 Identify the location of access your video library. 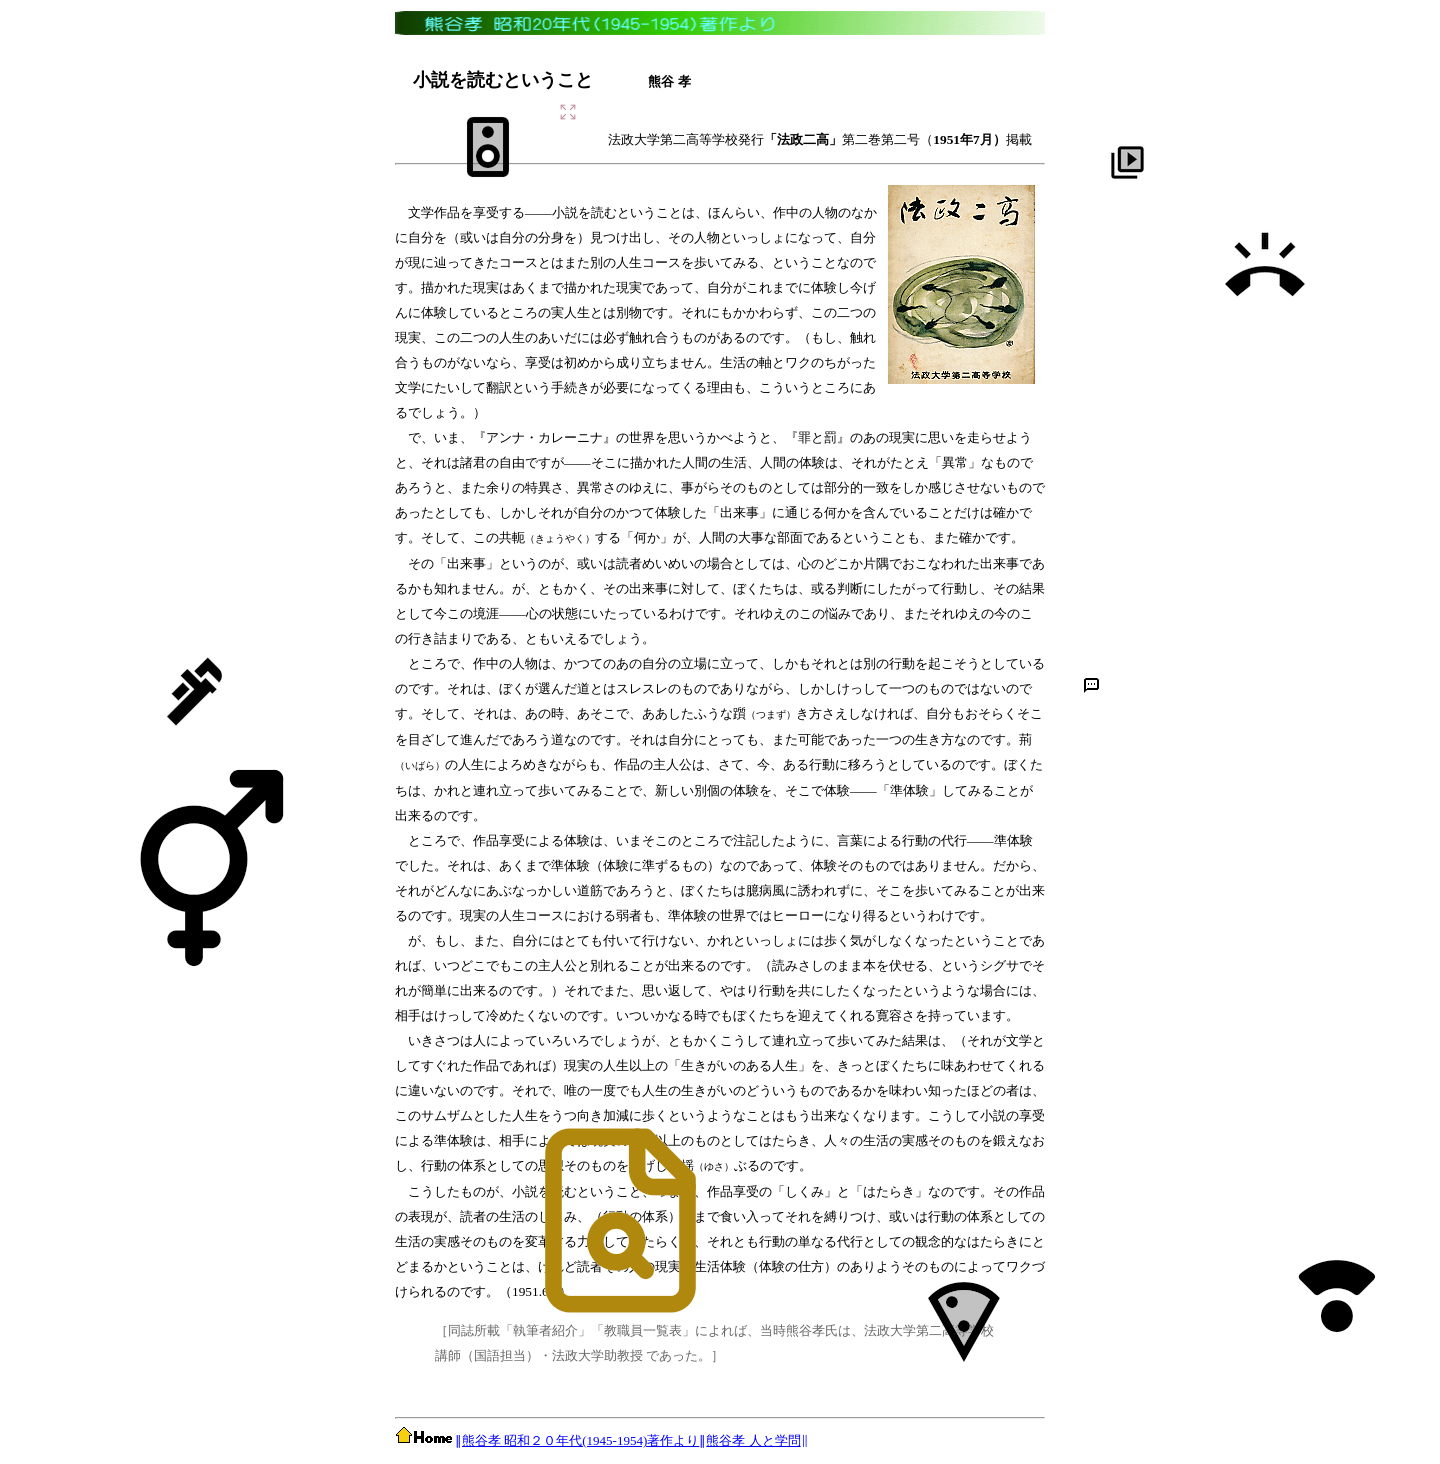
(1127, 162).